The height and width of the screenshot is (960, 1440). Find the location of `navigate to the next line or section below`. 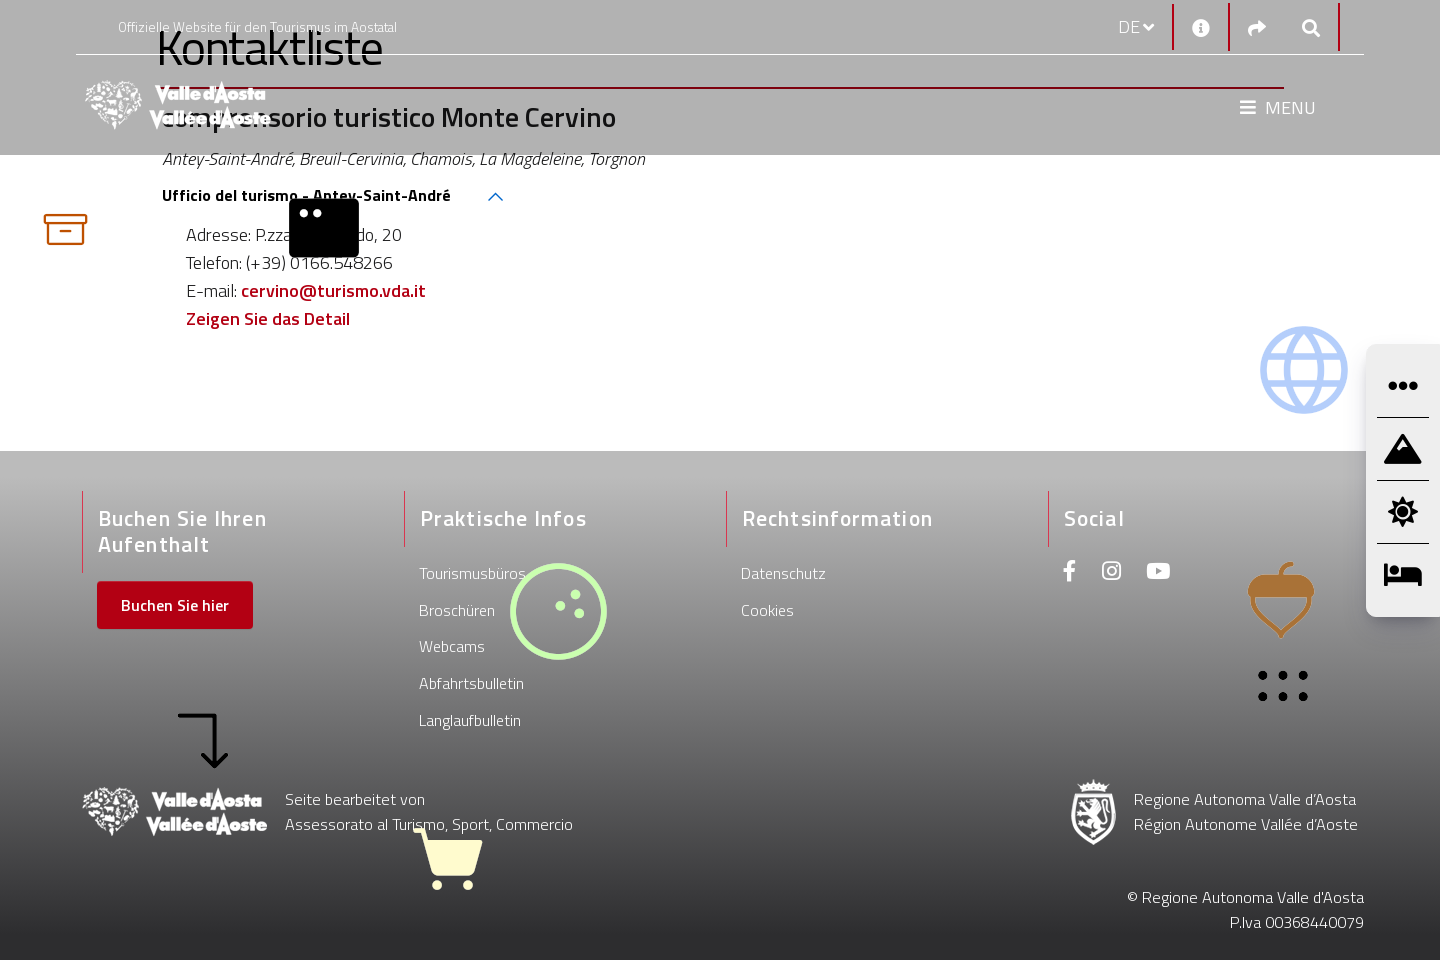

navigate to the next line or section below is located at coordinates (203, 741).